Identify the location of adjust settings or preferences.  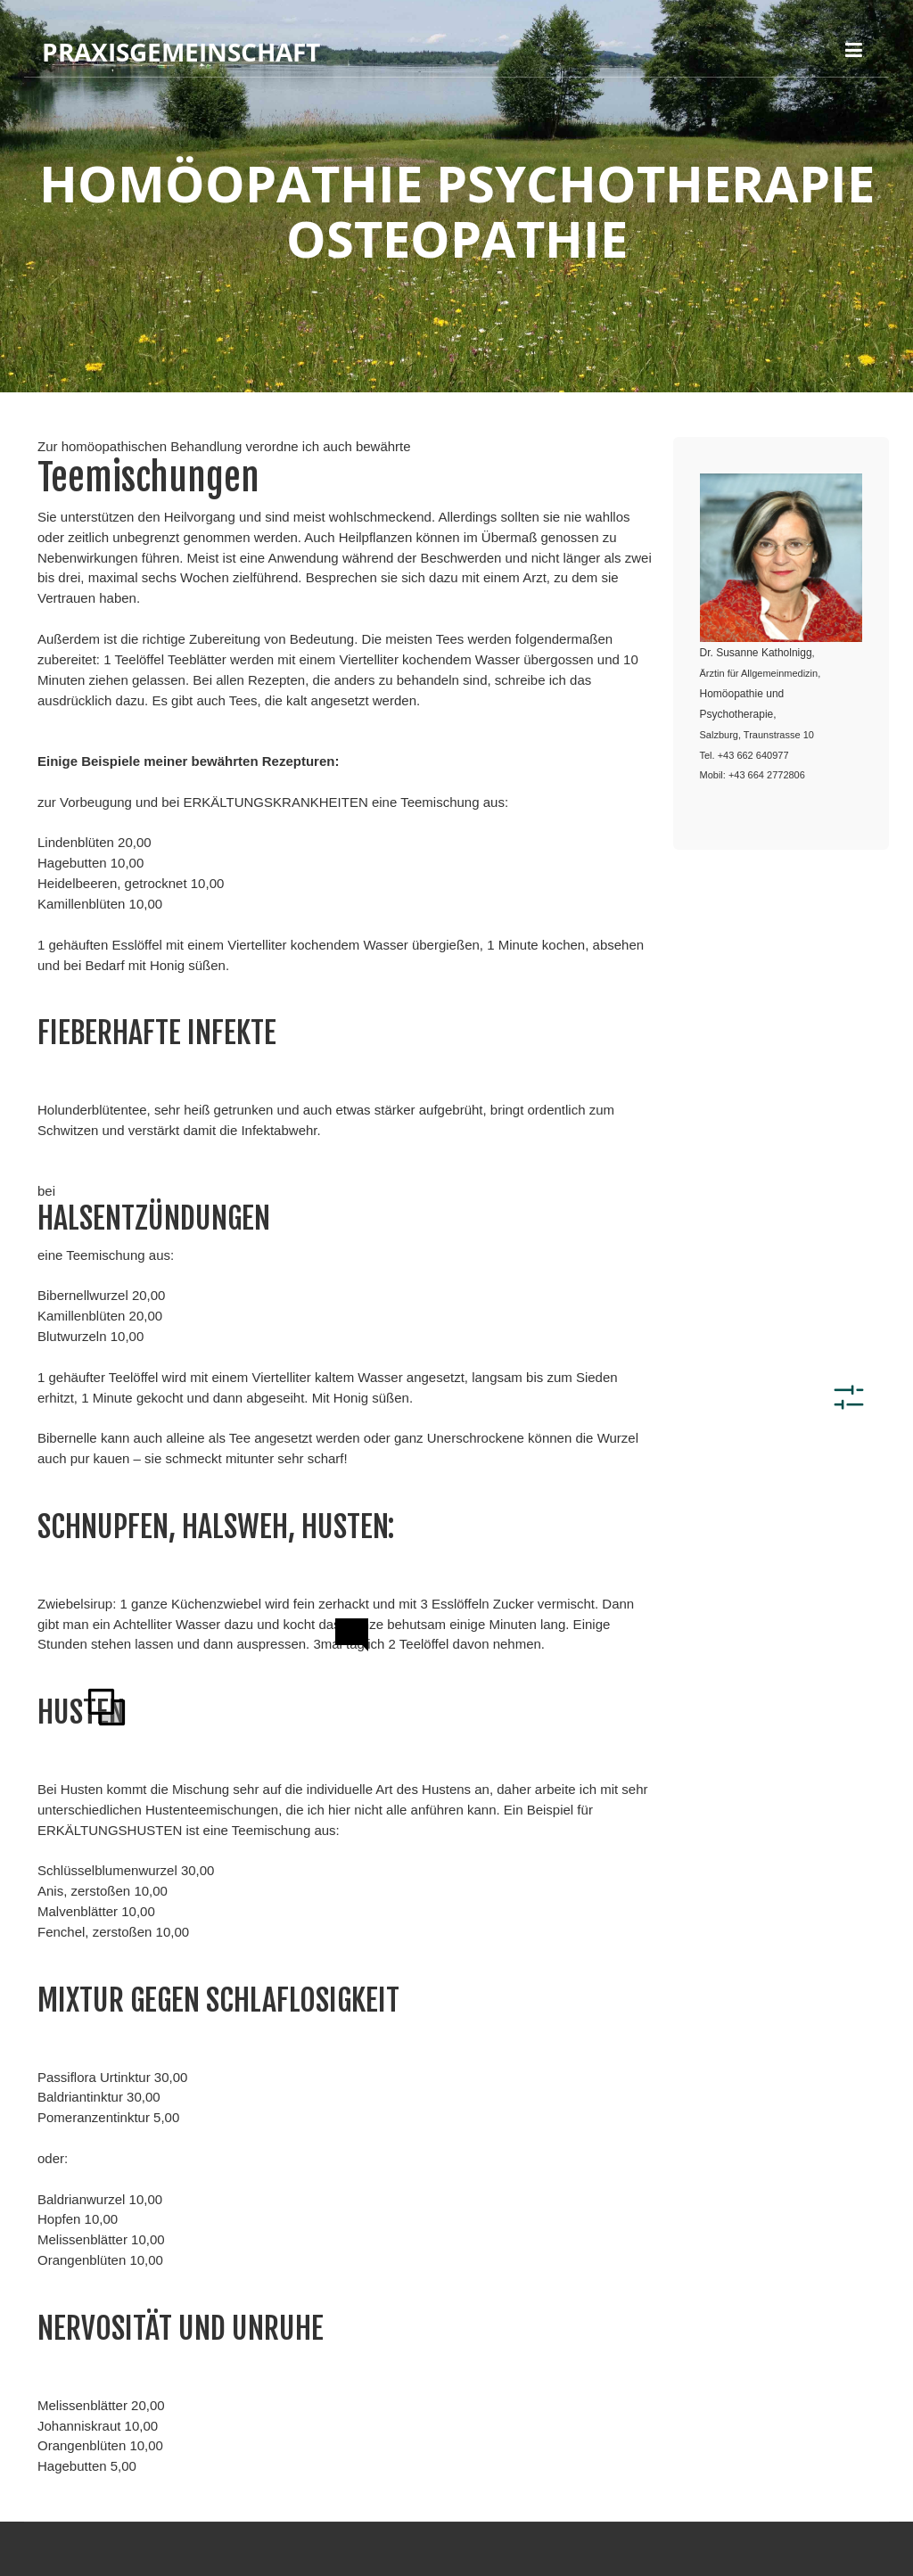
(849, 1397).